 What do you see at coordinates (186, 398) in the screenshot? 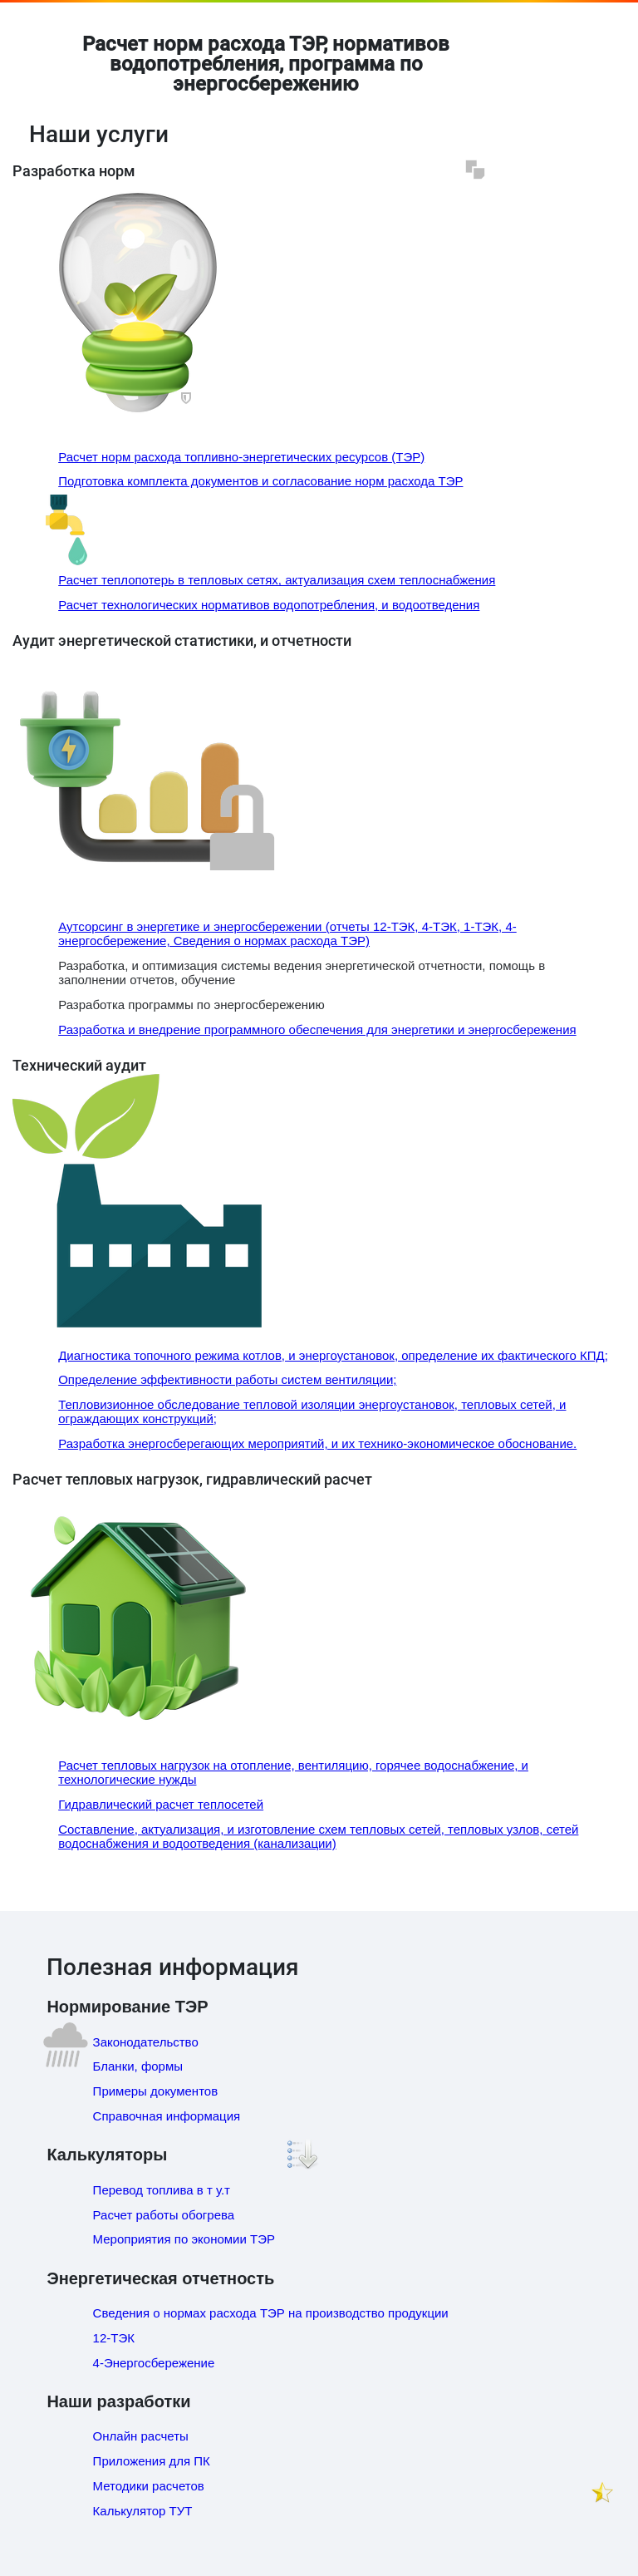
I see `indicates medium security level` at bounding box center [186, 398].